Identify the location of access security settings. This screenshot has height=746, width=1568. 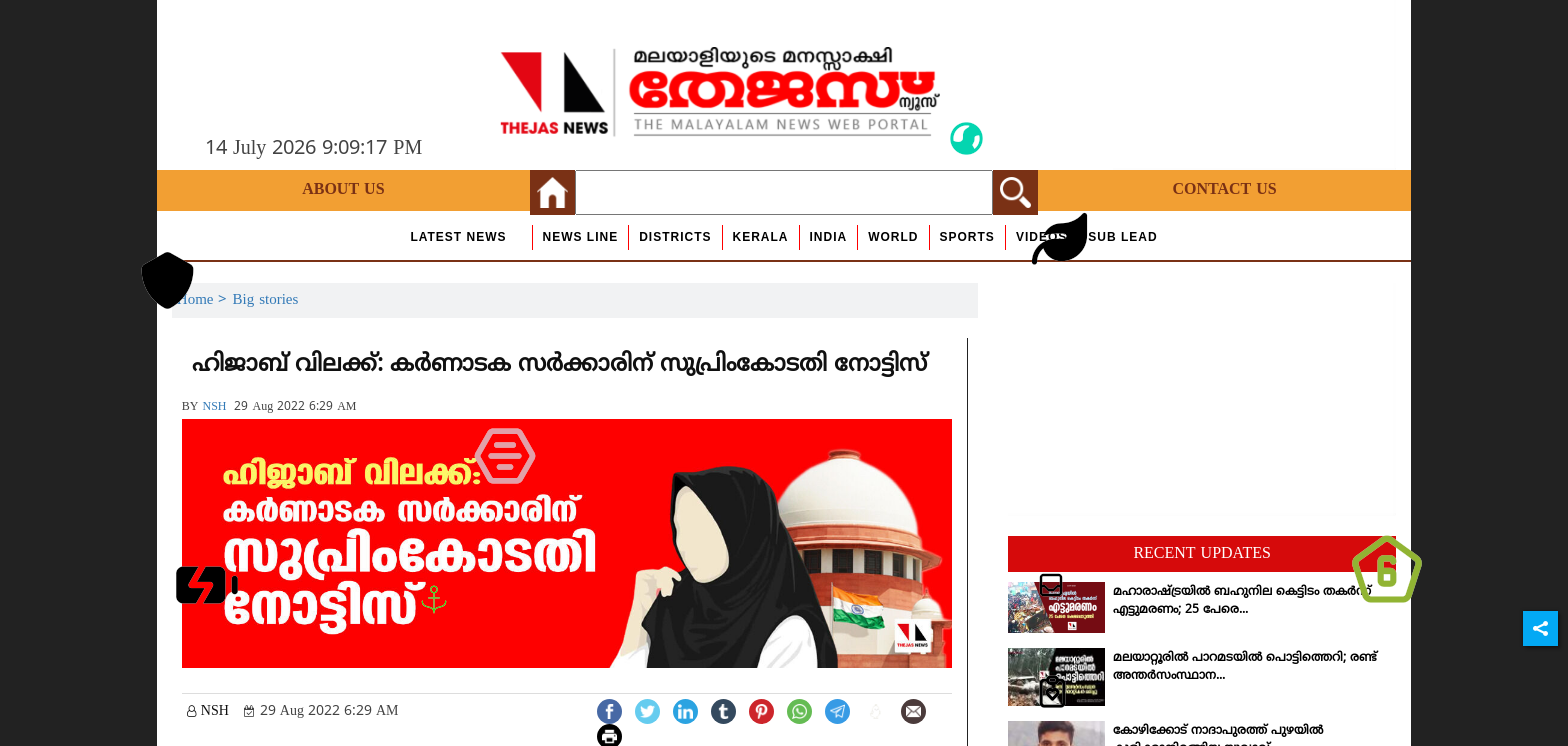
(167, 280).